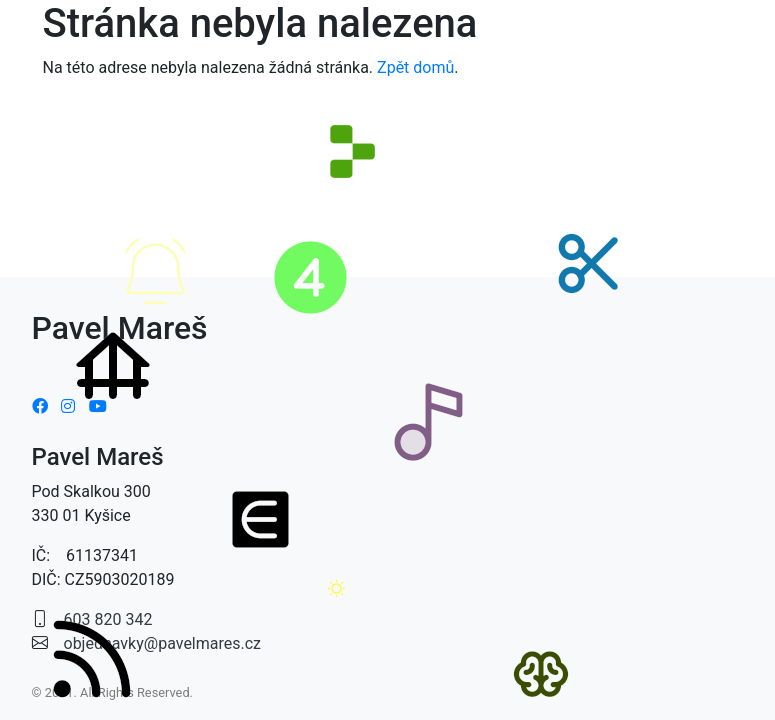 This screenshot has height=720, width=775. I want to click on access AI or smart features, so click(541, 675).